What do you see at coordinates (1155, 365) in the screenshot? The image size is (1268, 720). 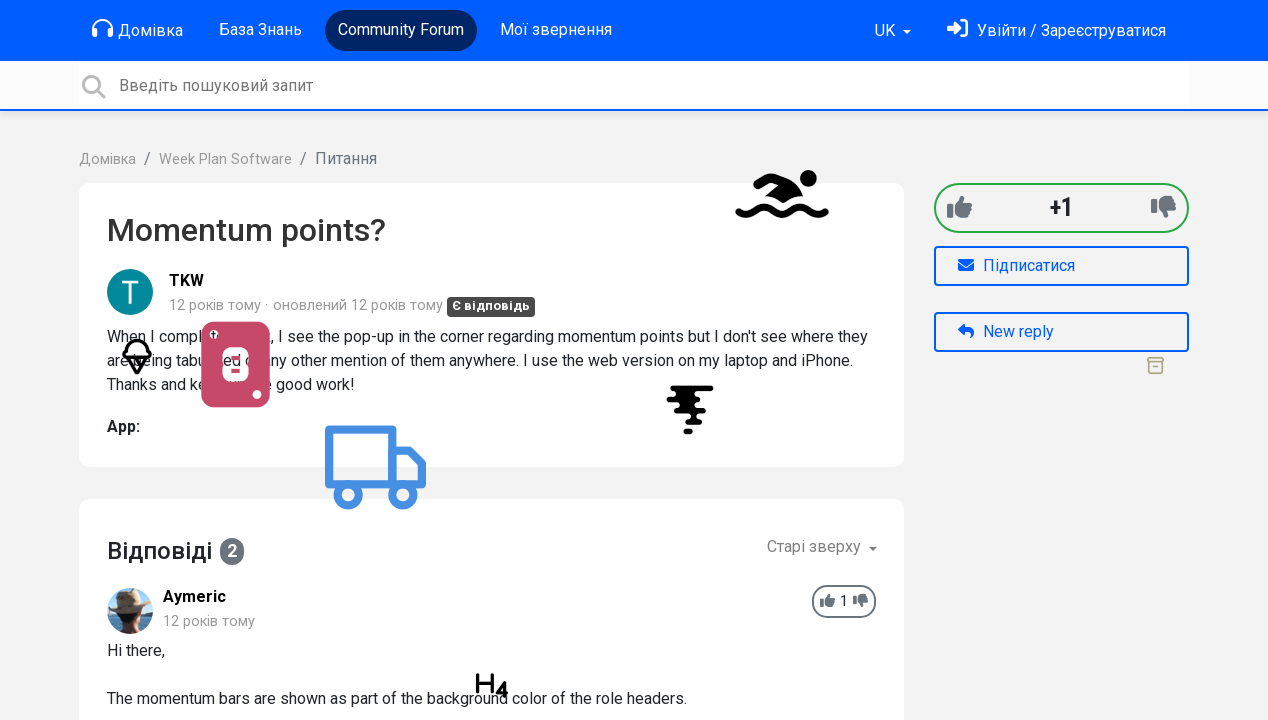 I see `archive this item` at bounding box center [1155, 365].